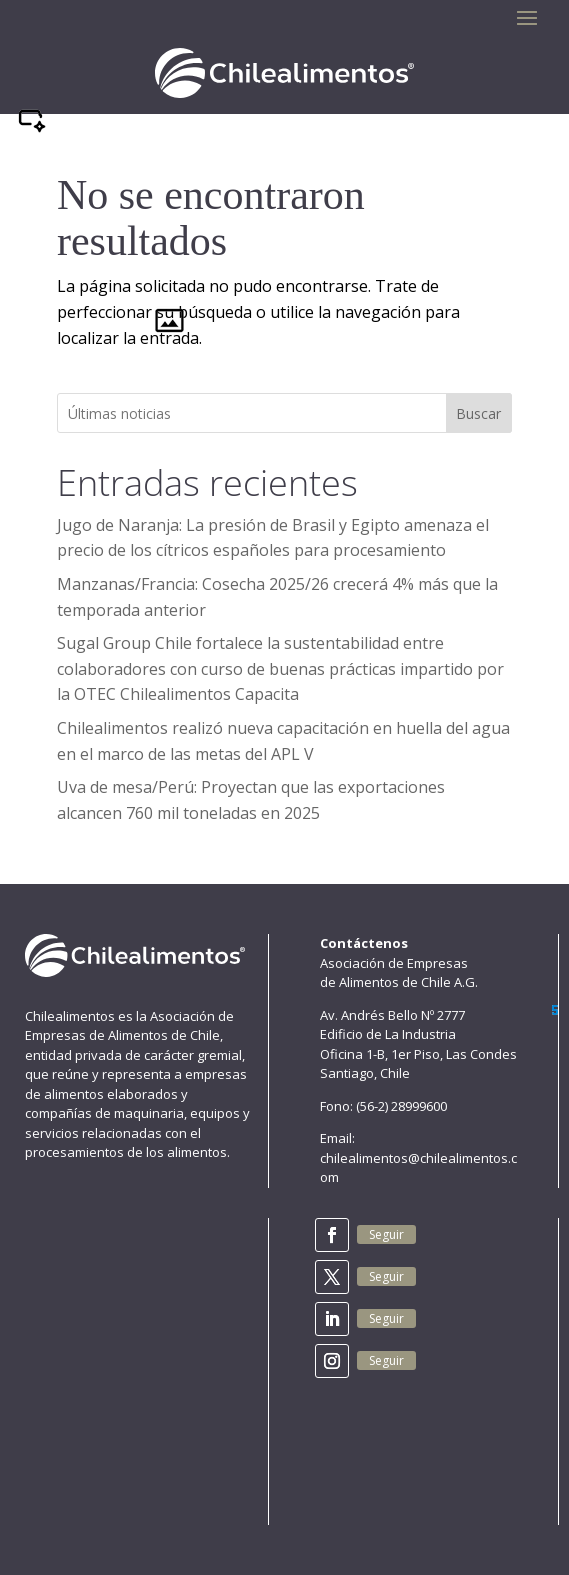 This screenshot has width=569, height=1575. What do you see at coordinates (555, 1010) in the screenshot?
I see `indicates step 5 in a multi-step process` at bounding box center [555, 1010].